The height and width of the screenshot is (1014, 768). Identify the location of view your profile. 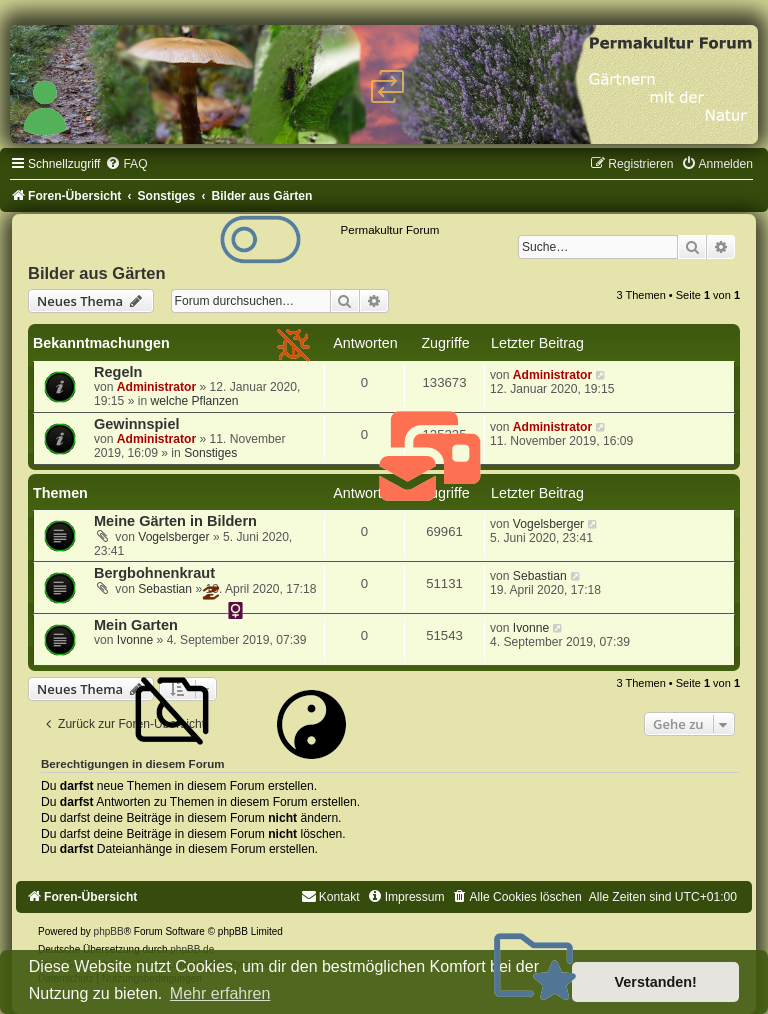
(45, 108).